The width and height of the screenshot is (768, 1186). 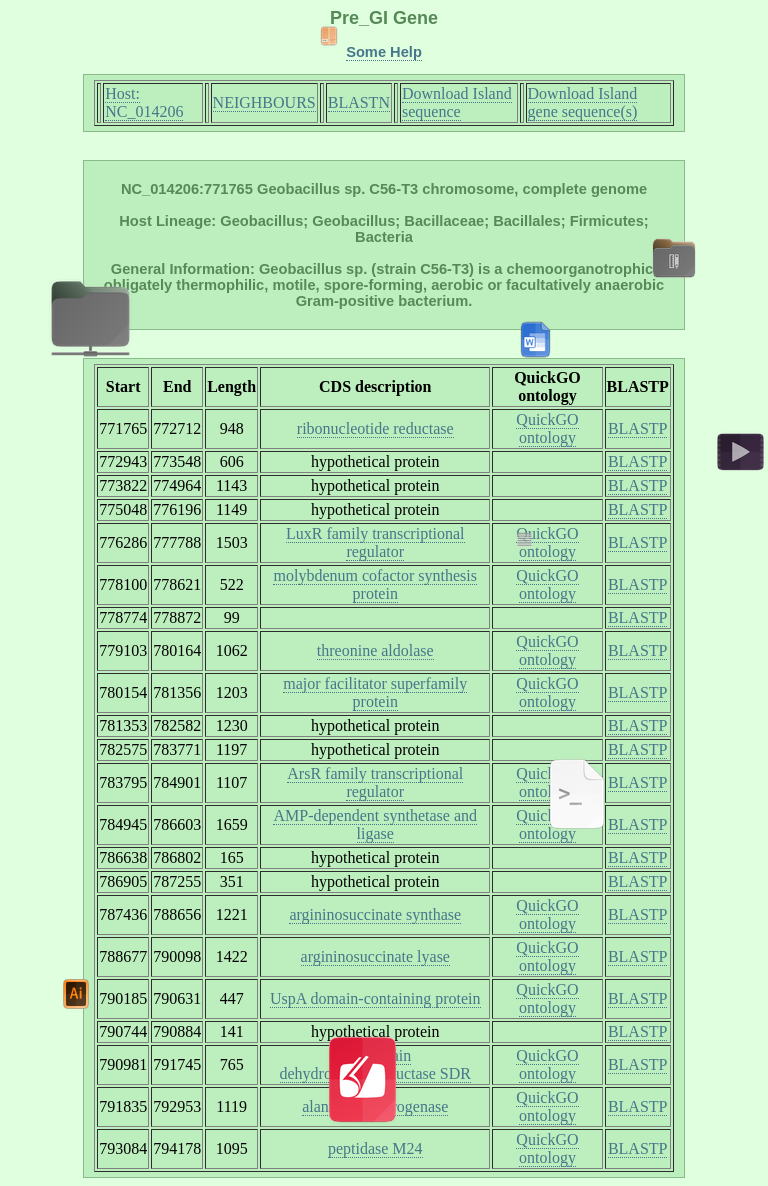 I want to click on access a remote or network folder, so click(x=90, y=317).